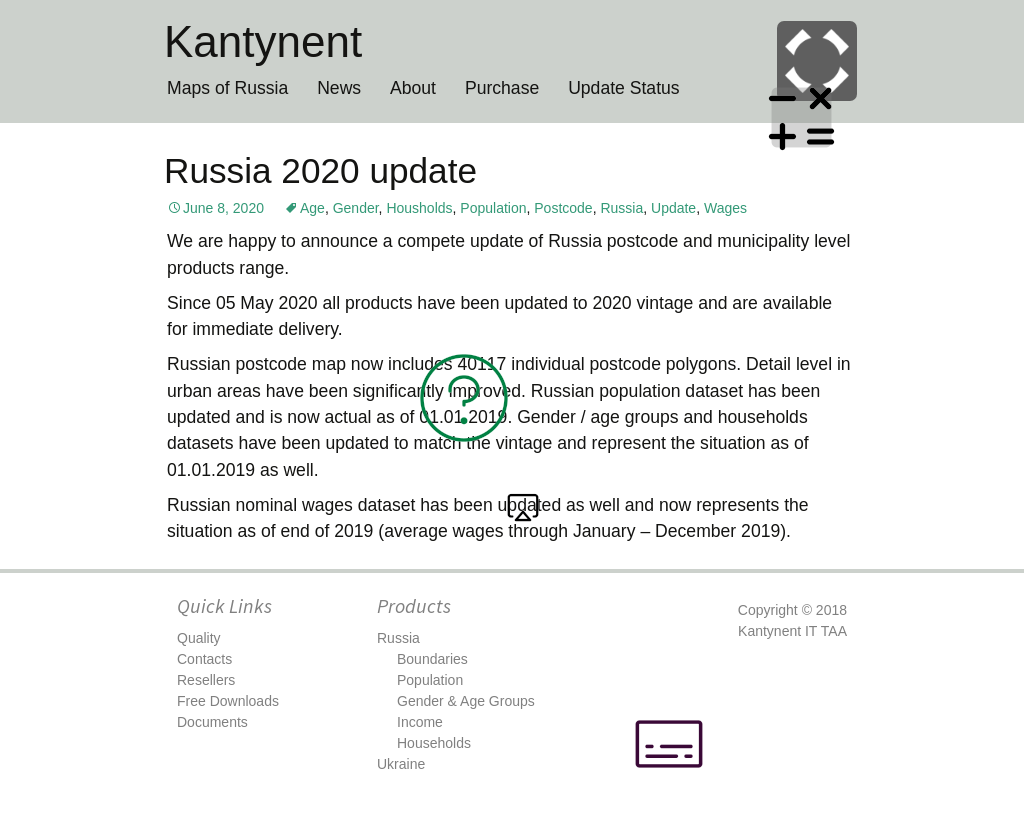  Describe the element at coordinates (669, 744) in the screenshot. I see `enable subtitles or closed captions` at that location.